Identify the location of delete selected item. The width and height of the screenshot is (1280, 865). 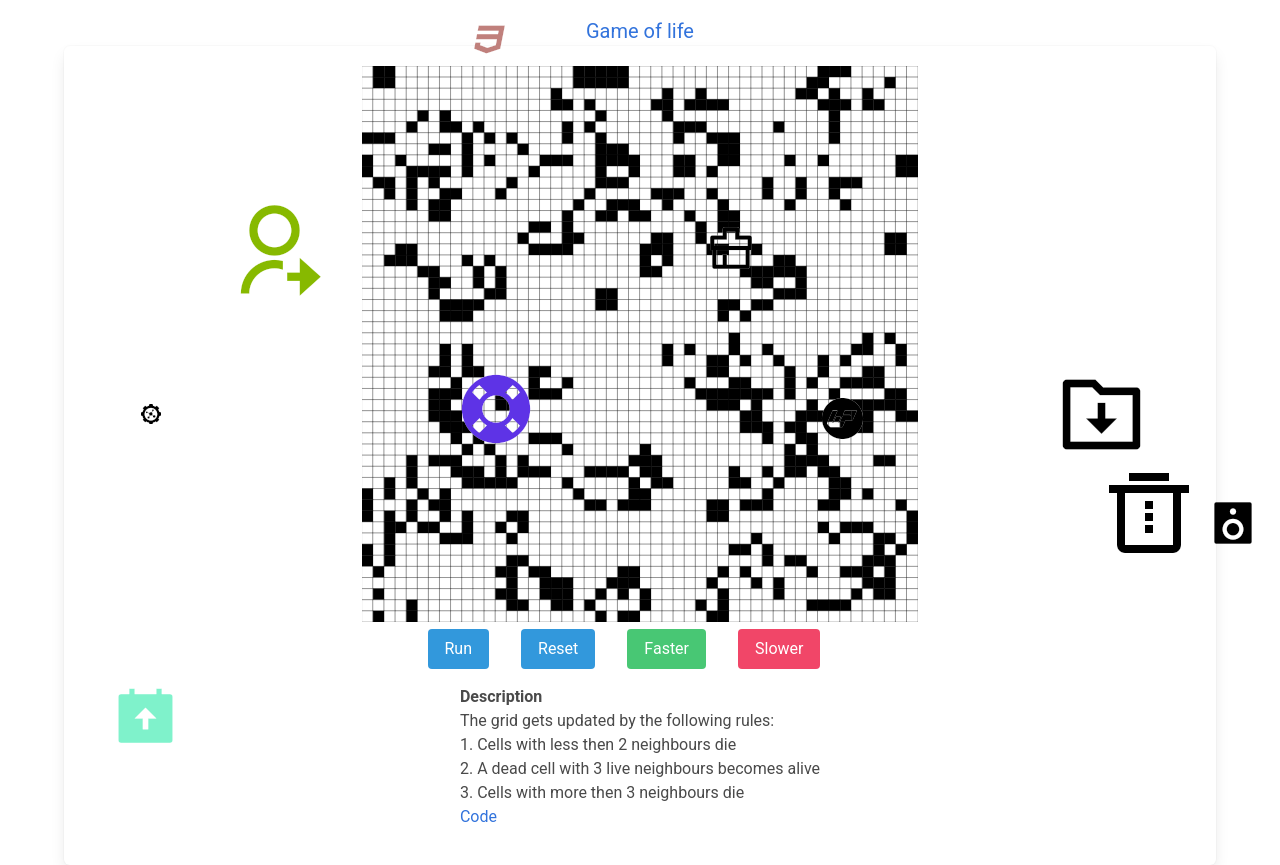
(1149, 513).